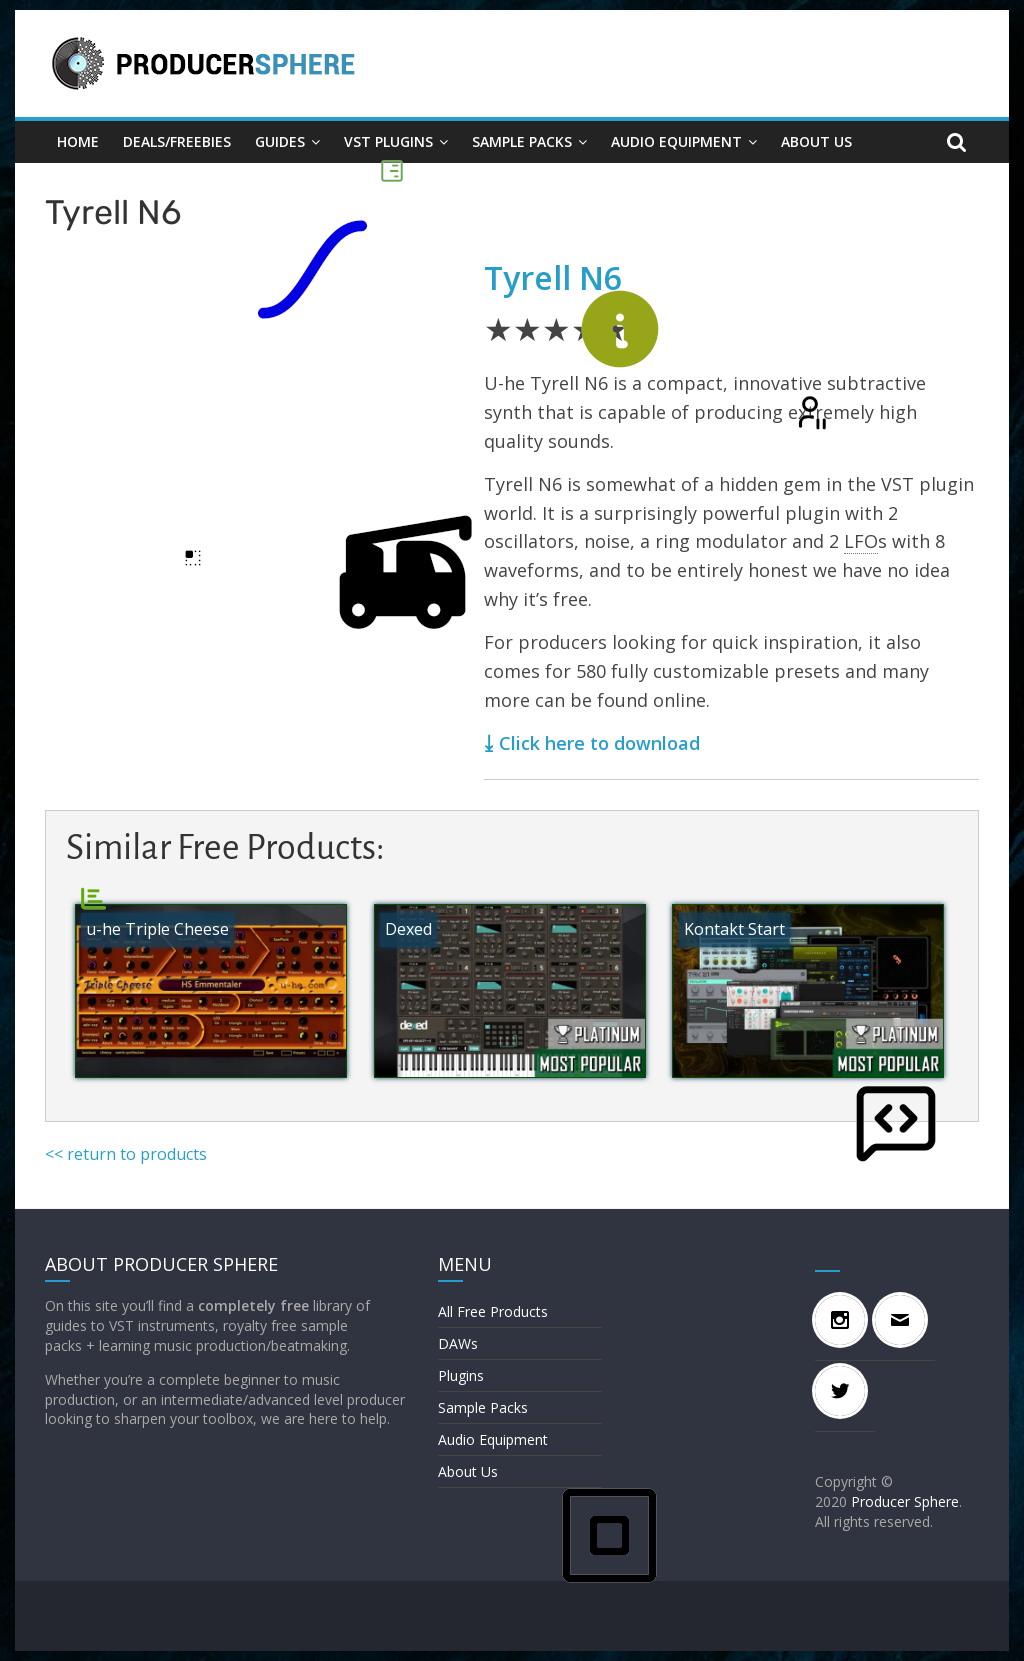 This screenshot has height=1661, width=1024. Describe the element at coordinates (620, 329) in the screenshot. I see `view more information or details` at that location.